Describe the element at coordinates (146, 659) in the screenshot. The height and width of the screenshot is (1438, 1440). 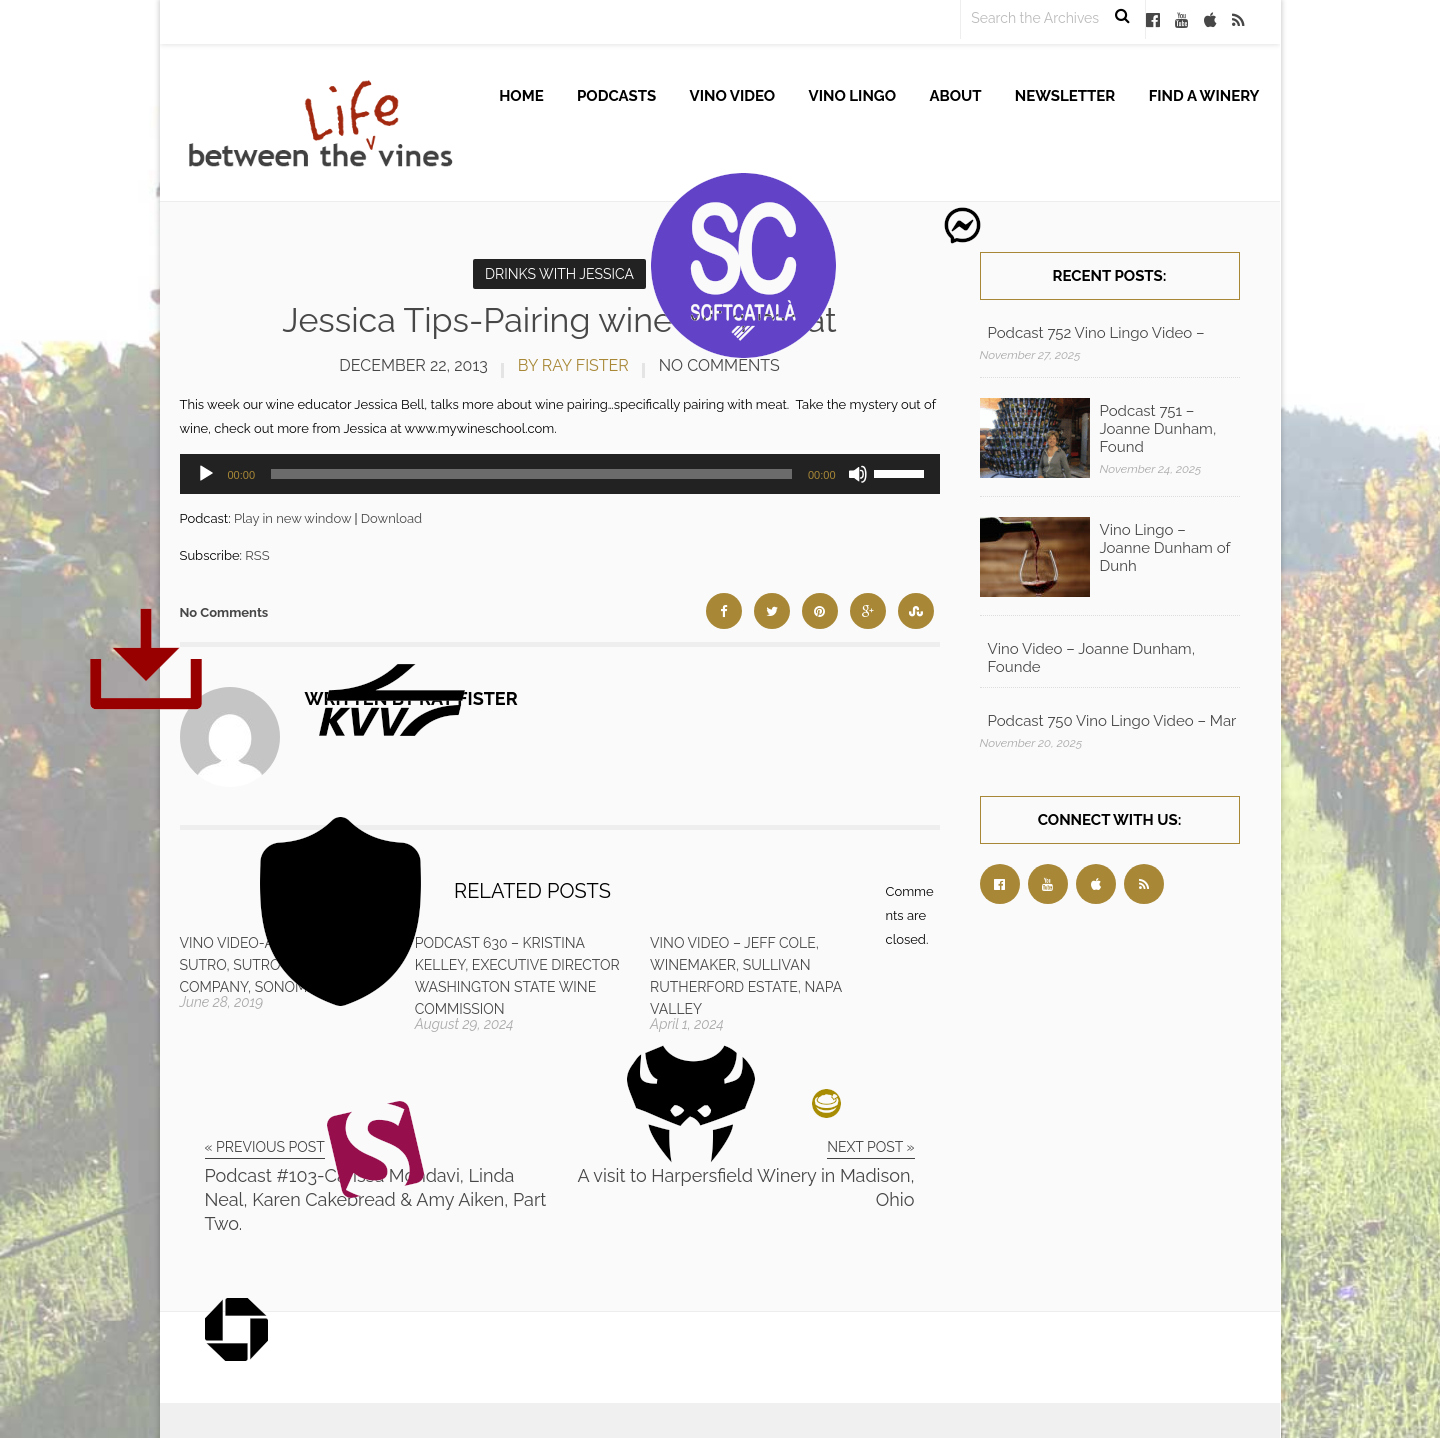
I see `download a file to your device` at that location.